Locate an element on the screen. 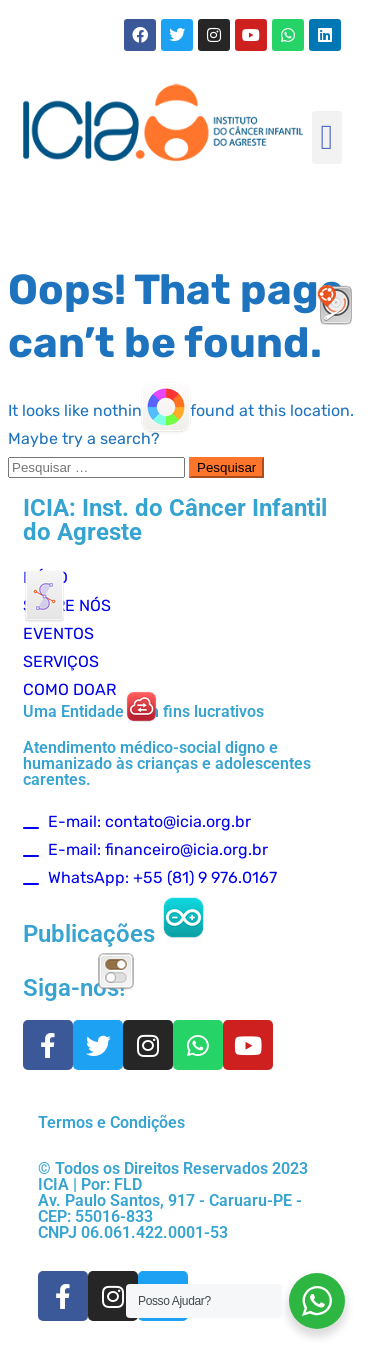  launch the ubiquity installer for ubuntu linux is located at coordinates (336, 305).